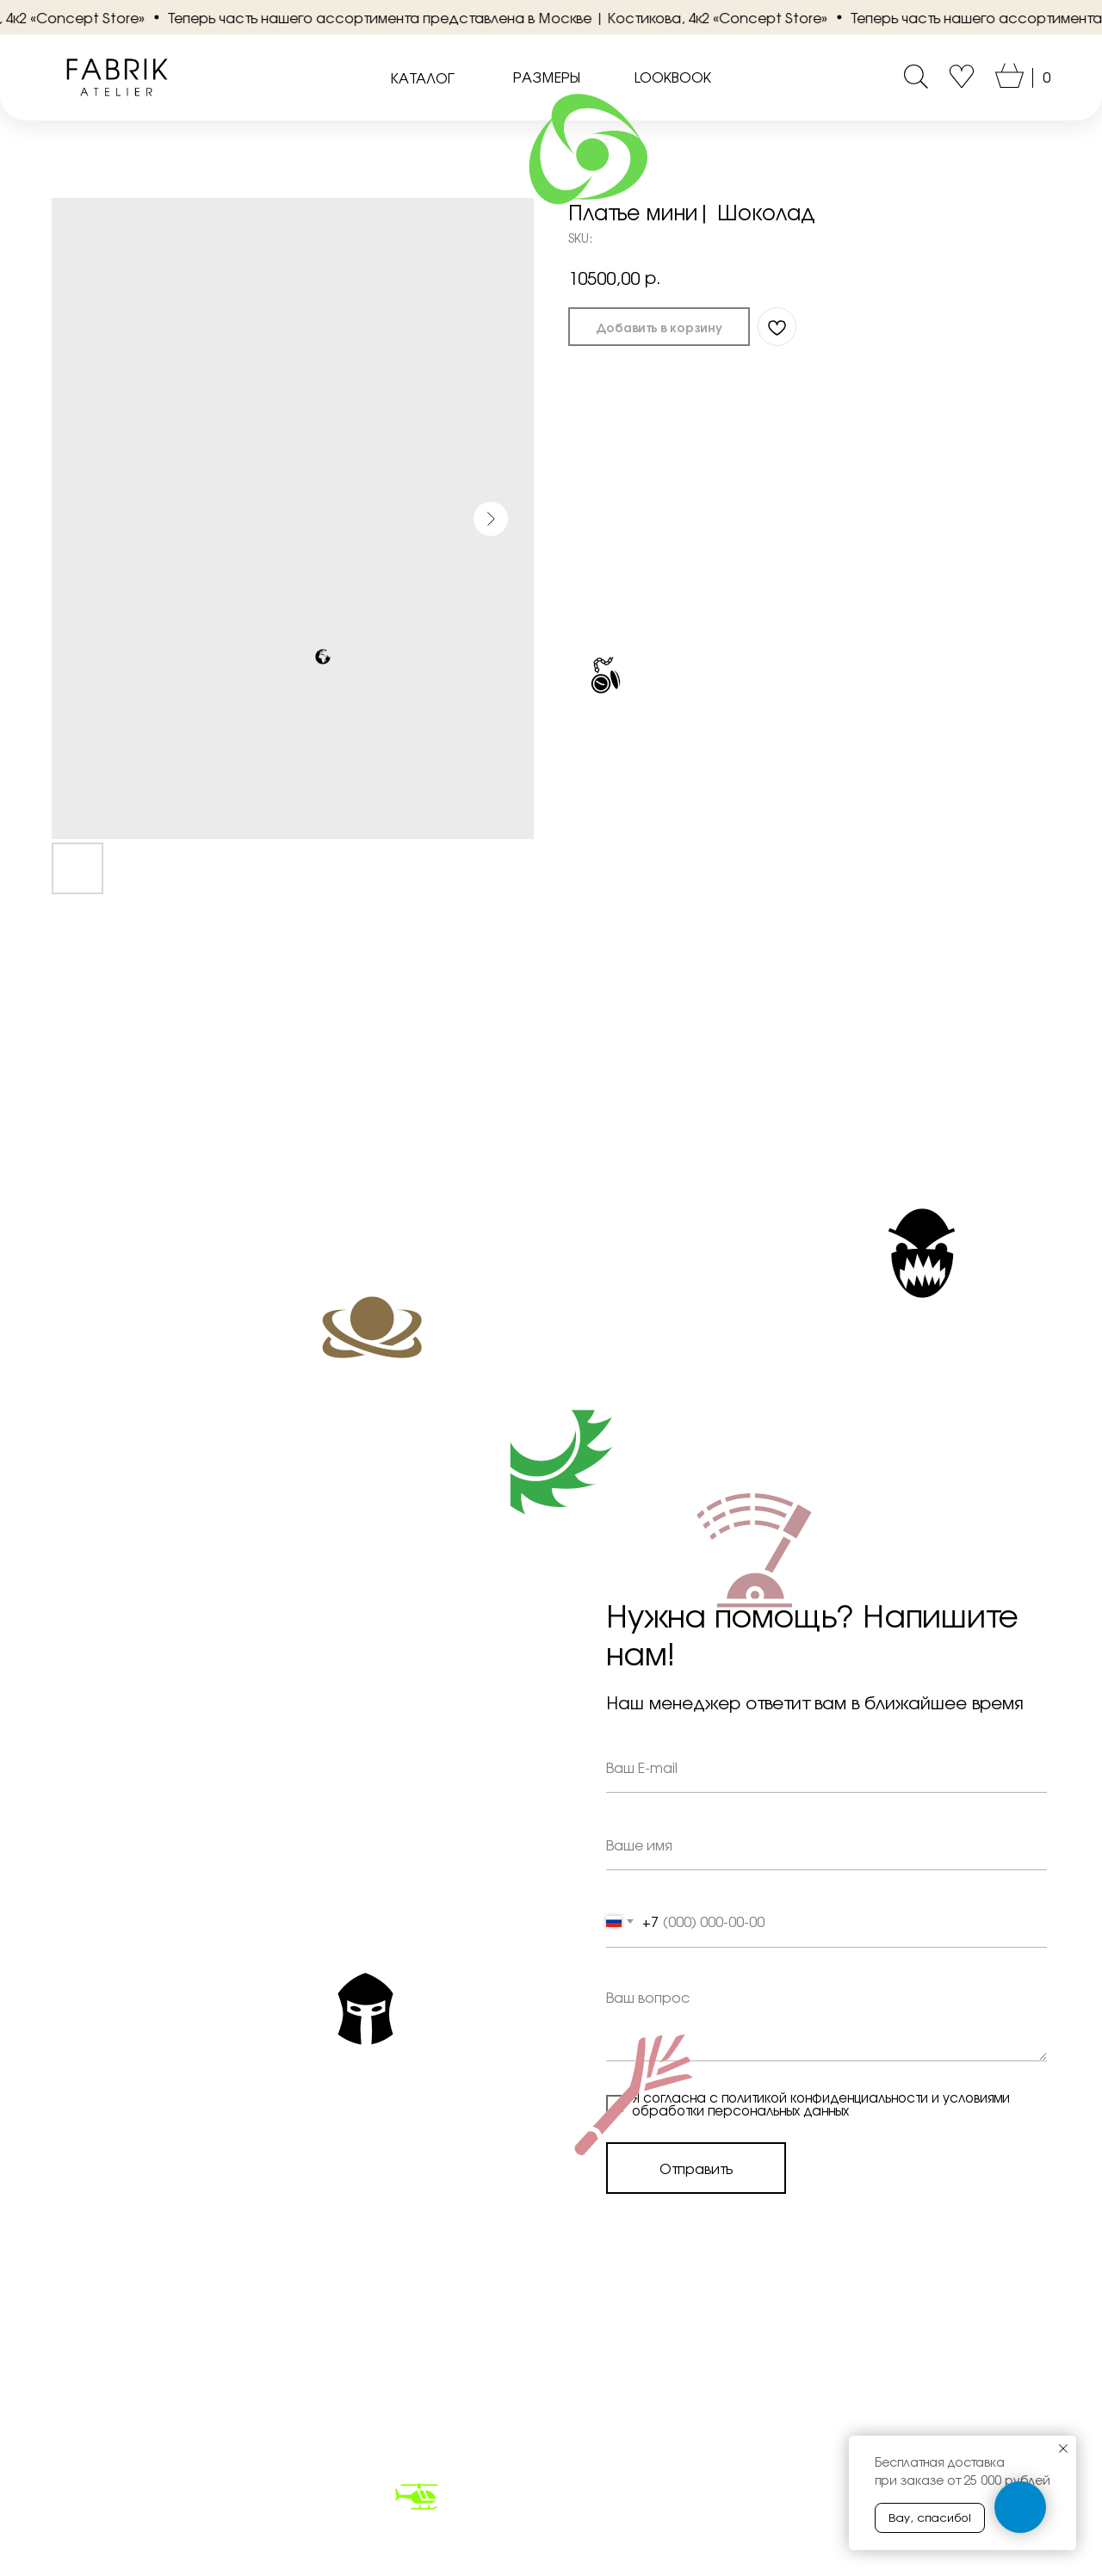 This screenshot has height=2576, width=1102. Describe the element at coordinates (323, 657) in the screenshot. I see `select africa/europe region` at that location.